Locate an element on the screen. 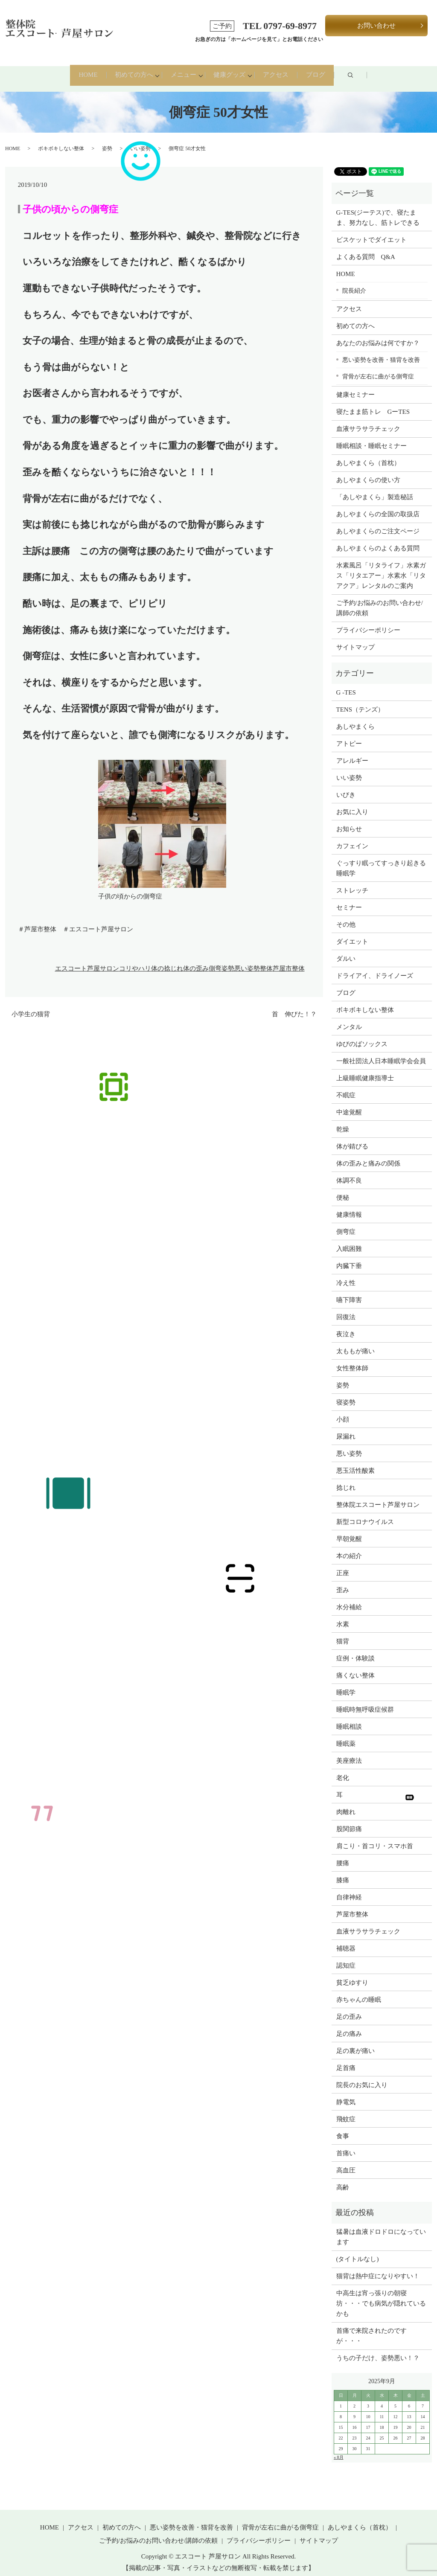 Image resolution: width=437 pixels, height=2576 pixels. scan a QR code or barcode is located at coordinates (240, 1578).